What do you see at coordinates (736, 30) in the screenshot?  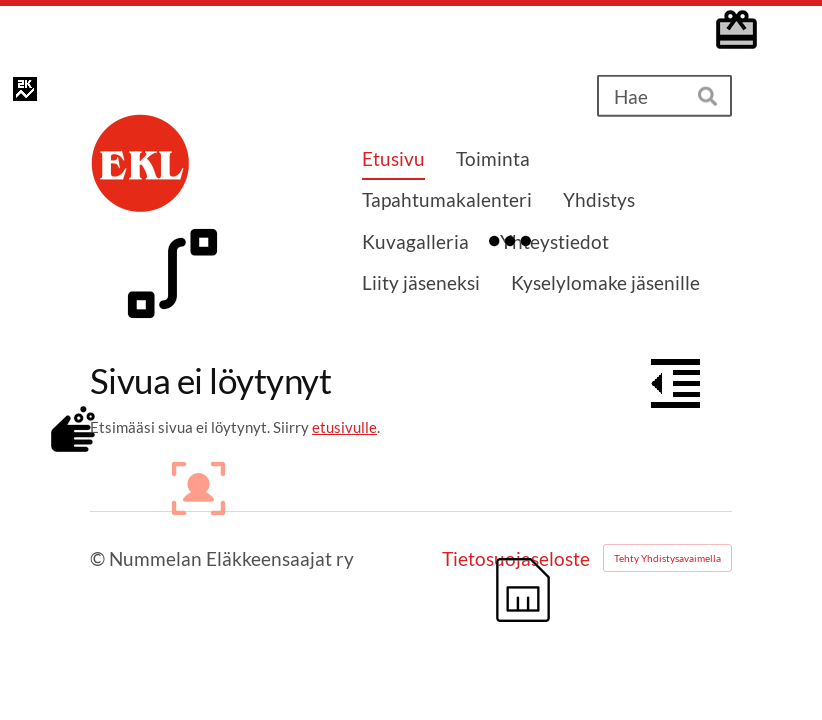 I see `view or redeem a gift card` at bounding box center [736, 30].